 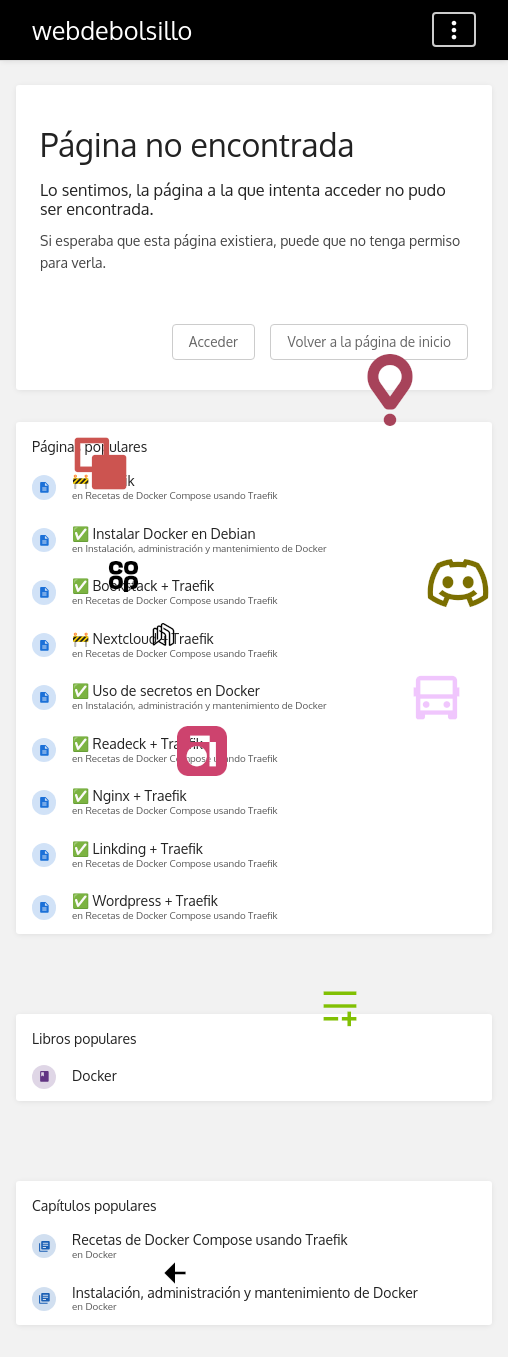 What do you see at coordinates (100, 463) in the screenshot?
I see `send selected object backward one layer` at bounding box center [100, 463].